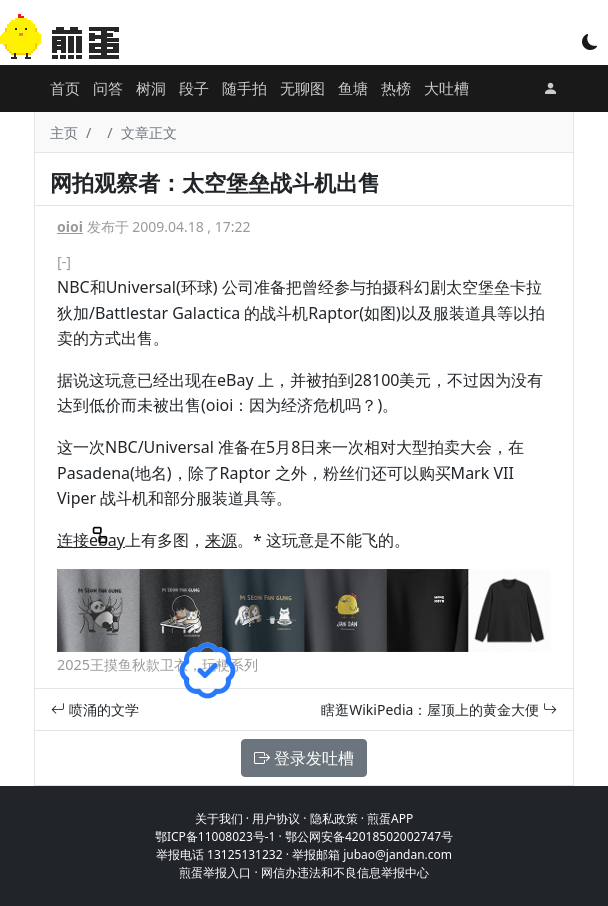  I want to click on indicates a verified account or profile, so click(207, 670).